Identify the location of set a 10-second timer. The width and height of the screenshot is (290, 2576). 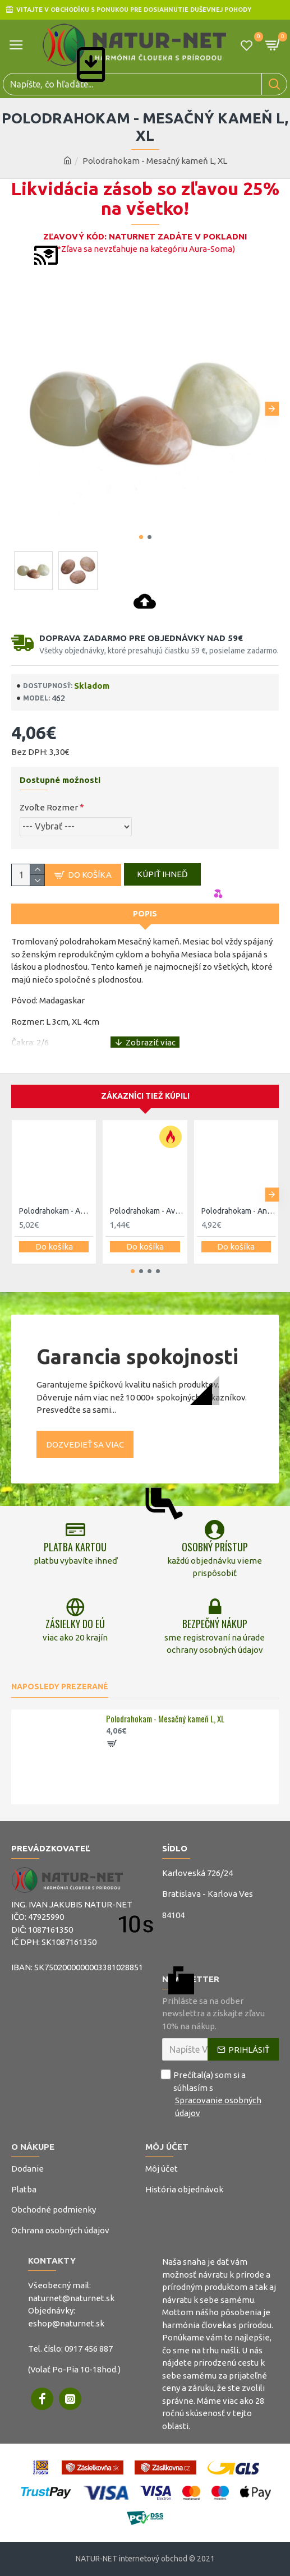
(136, 1924).